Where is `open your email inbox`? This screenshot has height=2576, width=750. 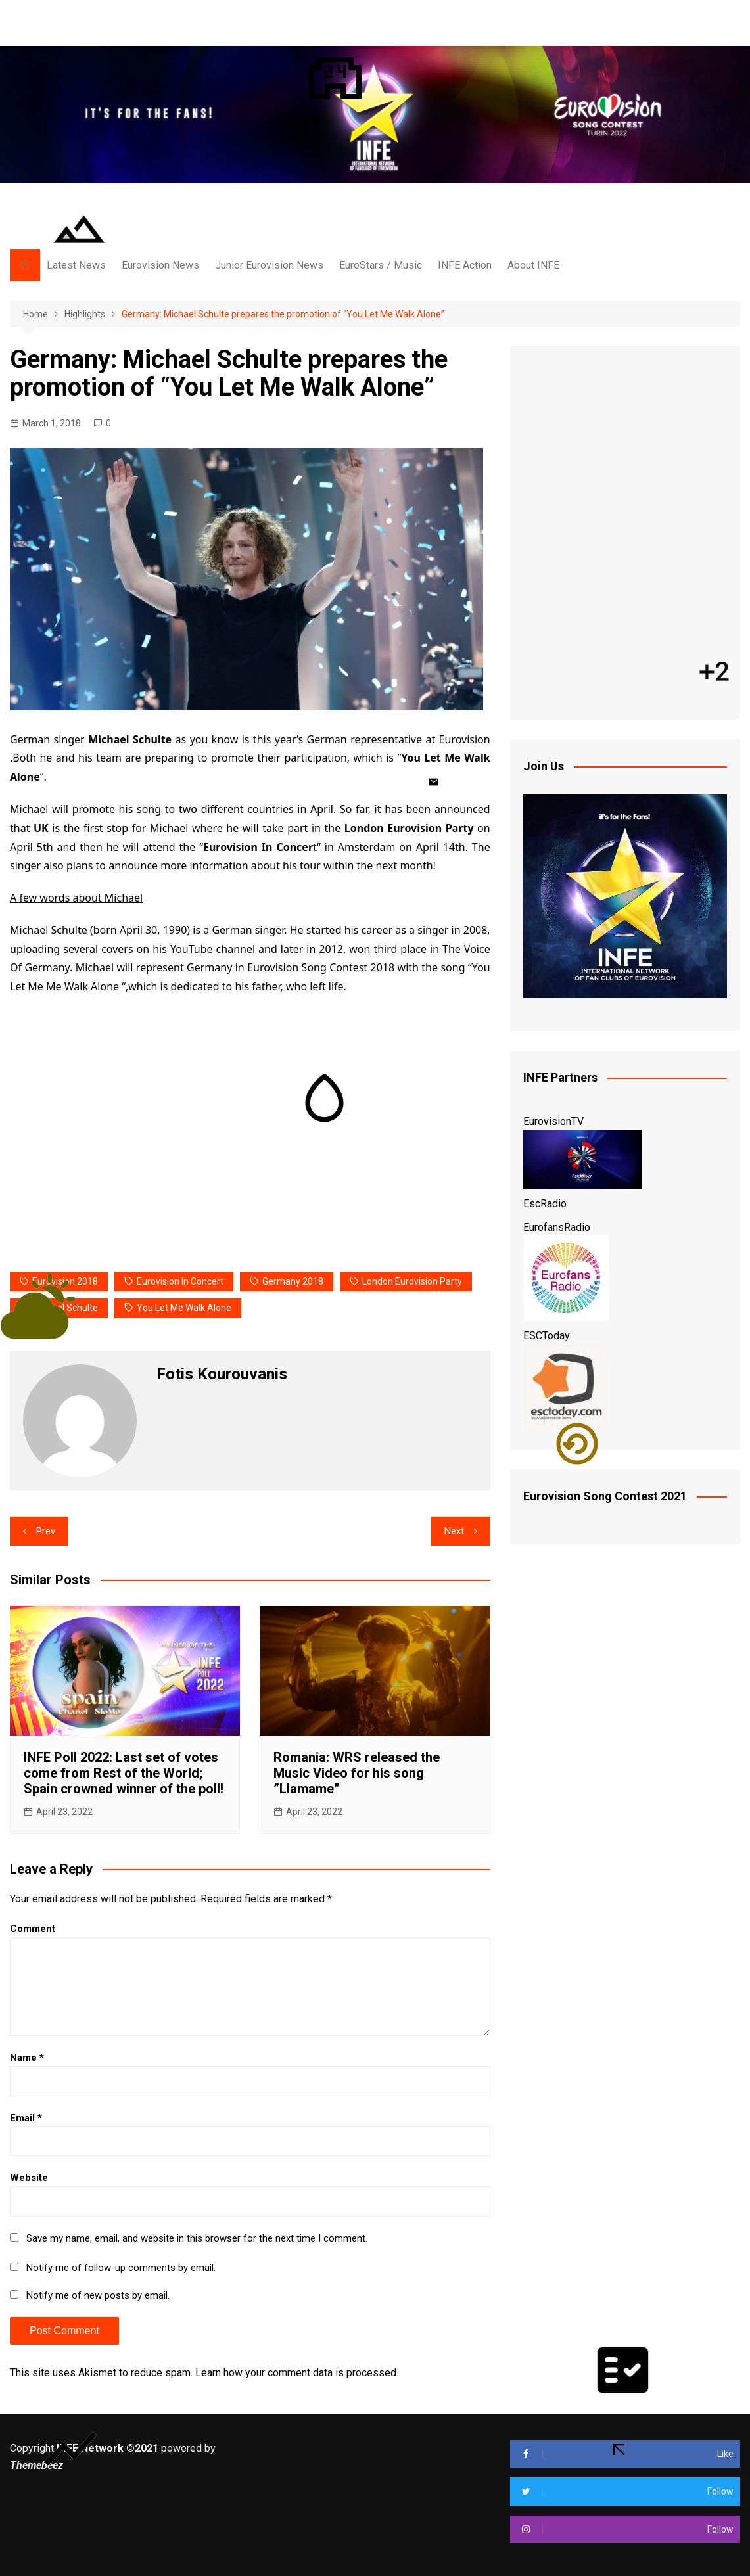 open your email inbox is located at coordinates (434, 782).